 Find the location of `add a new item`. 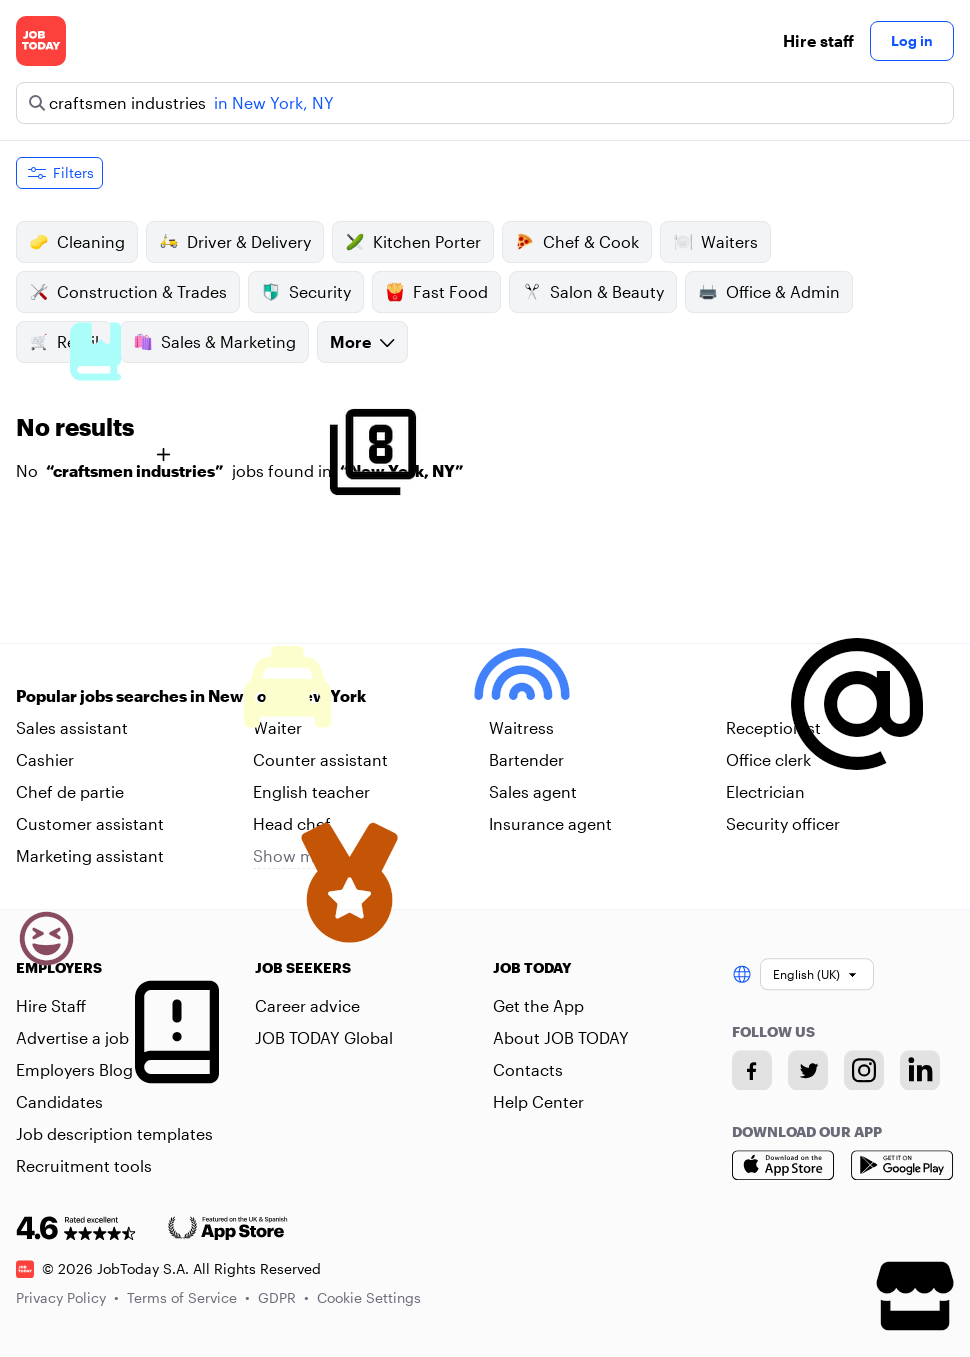

add a new item is located at coordinates (163, 454).